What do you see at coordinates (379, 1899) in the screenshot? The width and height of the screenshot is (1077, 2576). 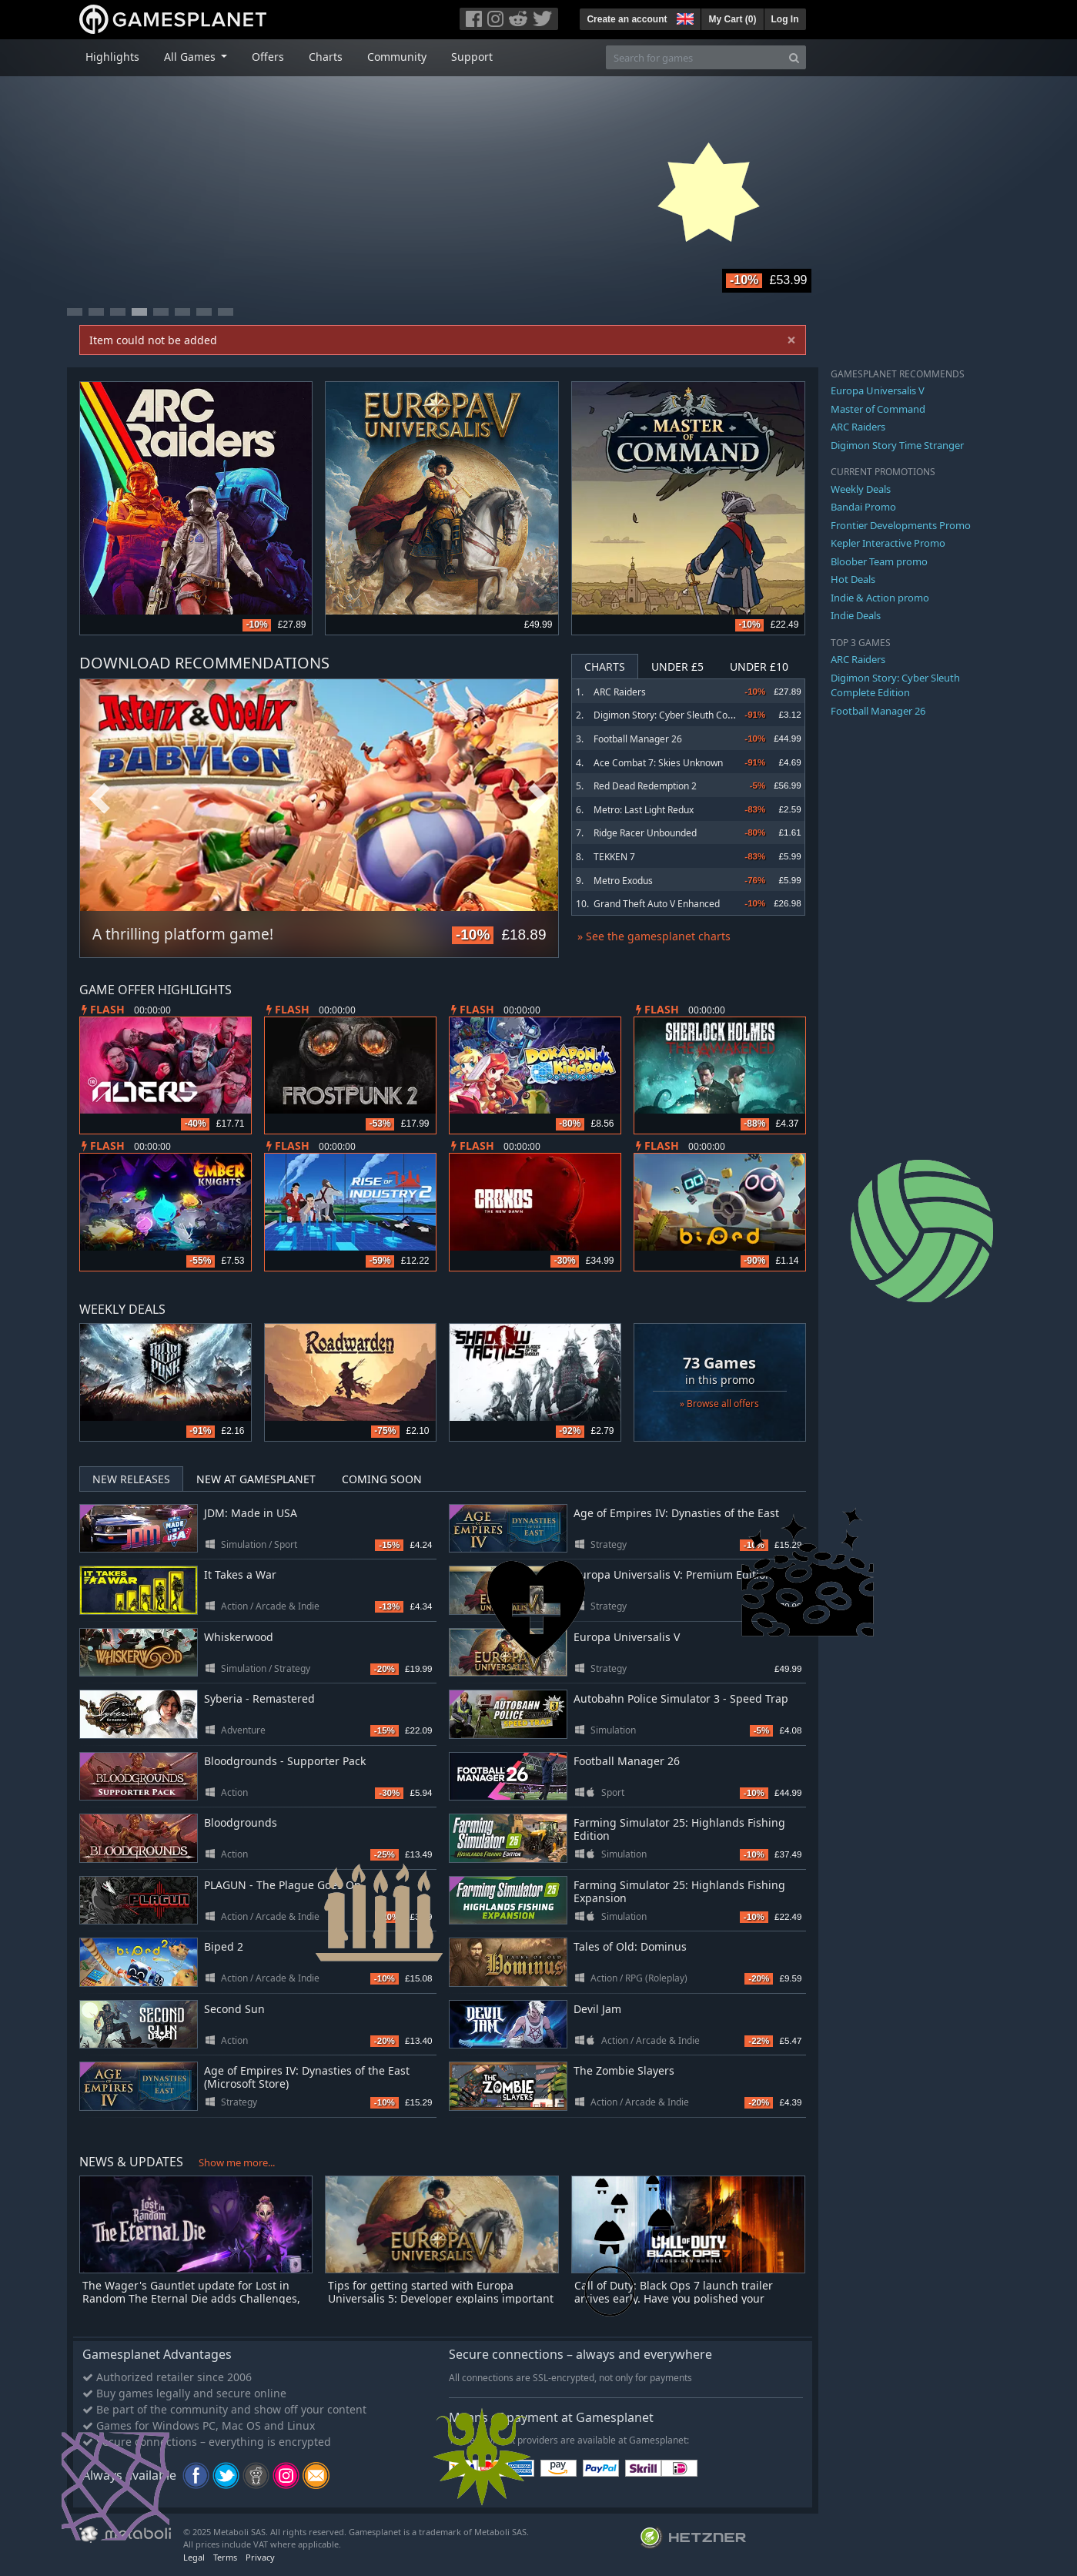 I see `access candle or lighting settings` at bounding box center [379, 1899].